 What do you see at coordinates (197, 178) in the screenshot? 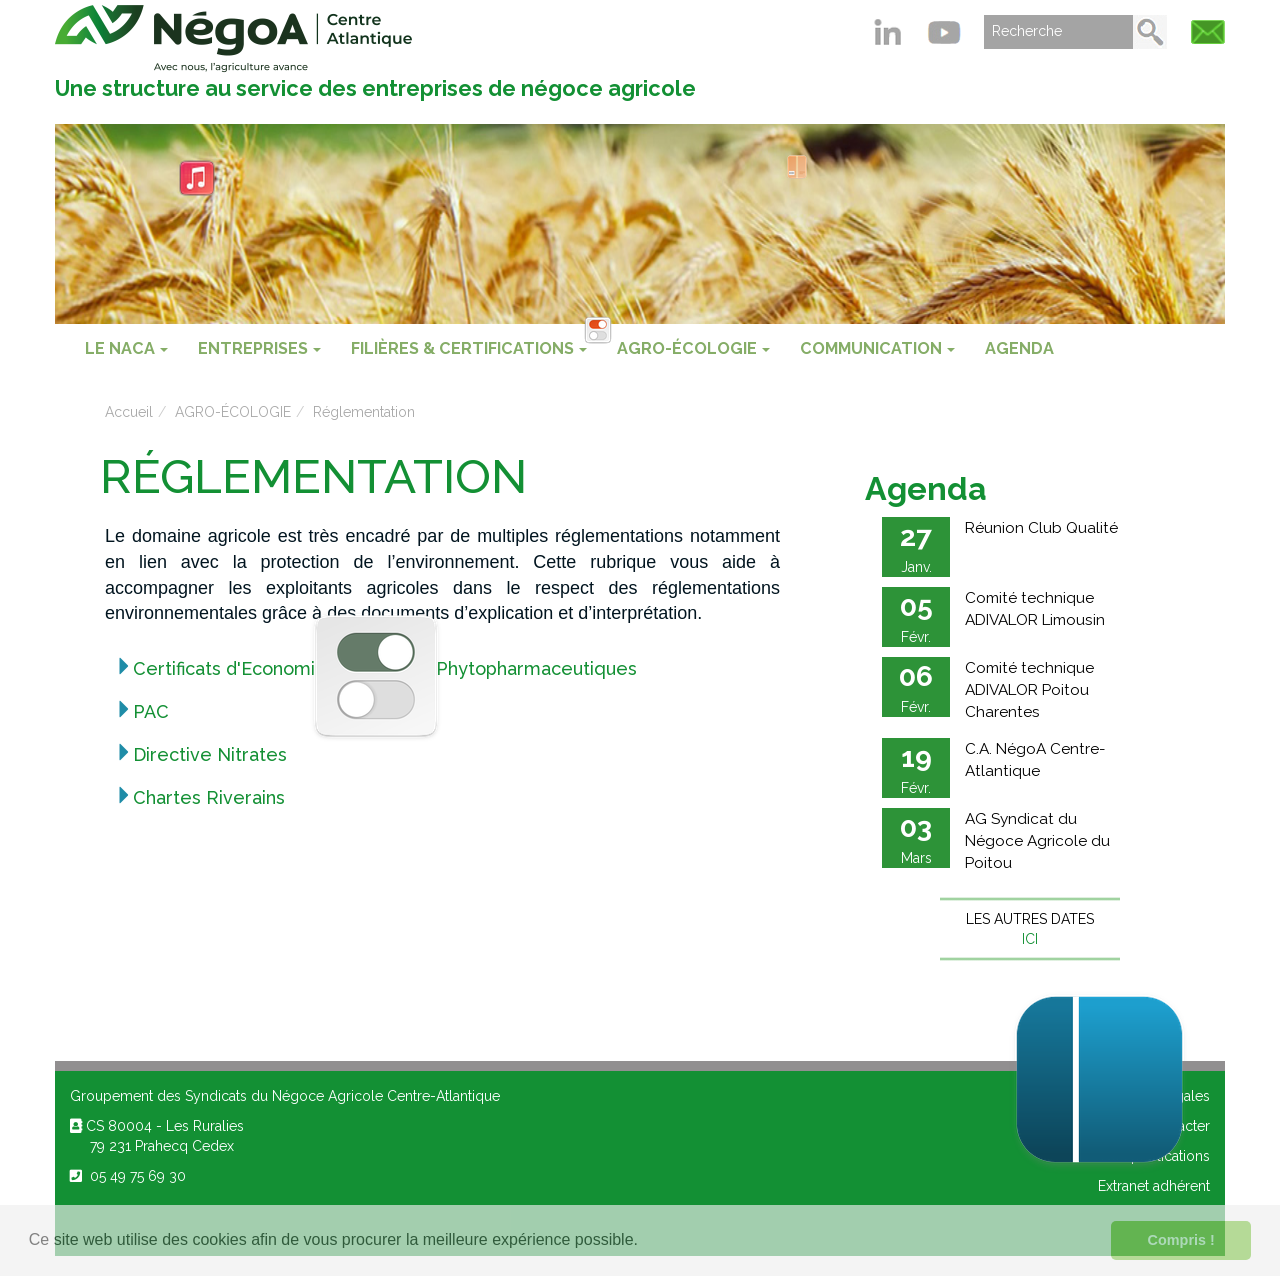
I see `open the music app` at bounding box center [197, 178].